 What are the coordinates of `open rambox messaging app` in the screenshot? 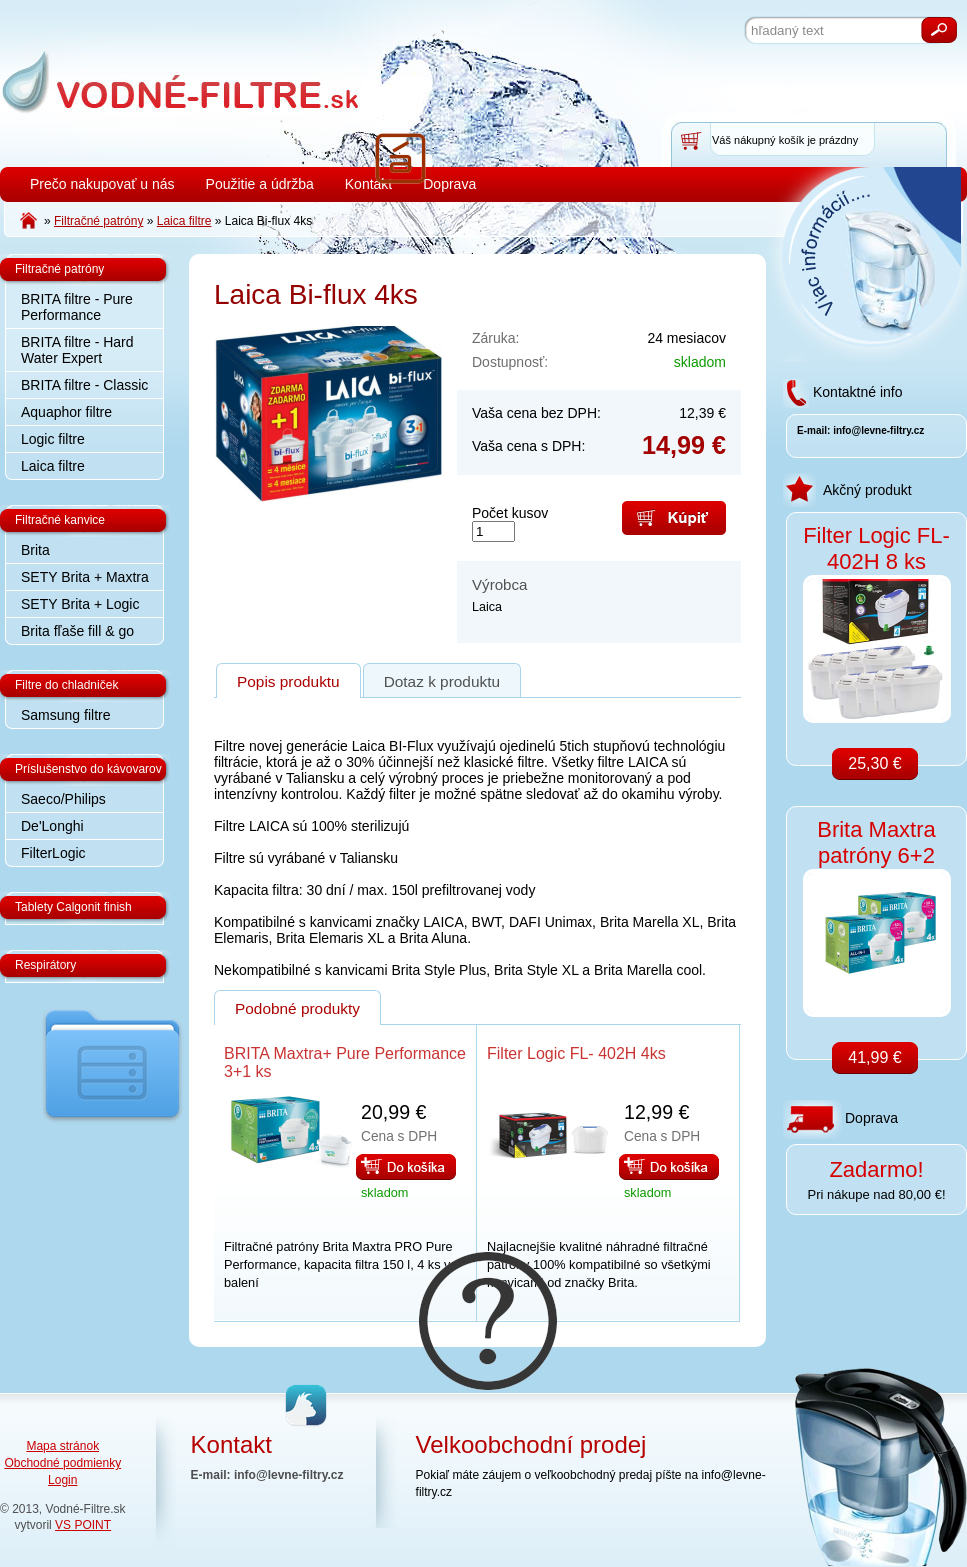 It's located at (306, 1405).